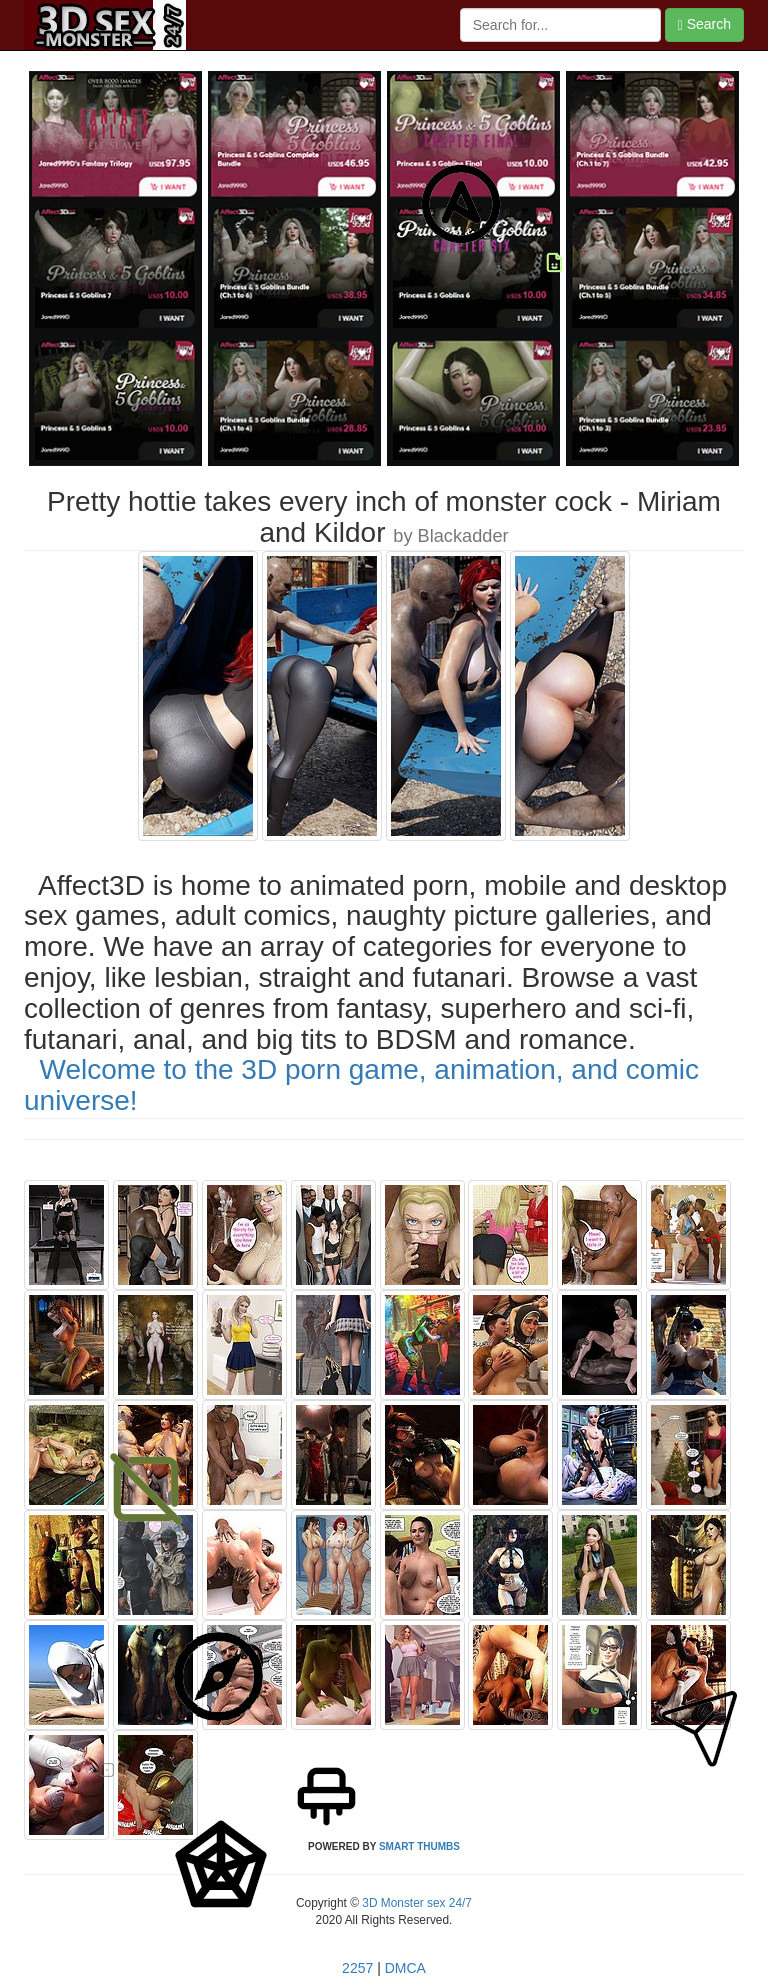 The width and height of the screenshot is (768, 1979). What do you see at coordinates (218, 1676) in the screenshot?
I see `explore nearby content or locations` at bounding box center [218, 1676].